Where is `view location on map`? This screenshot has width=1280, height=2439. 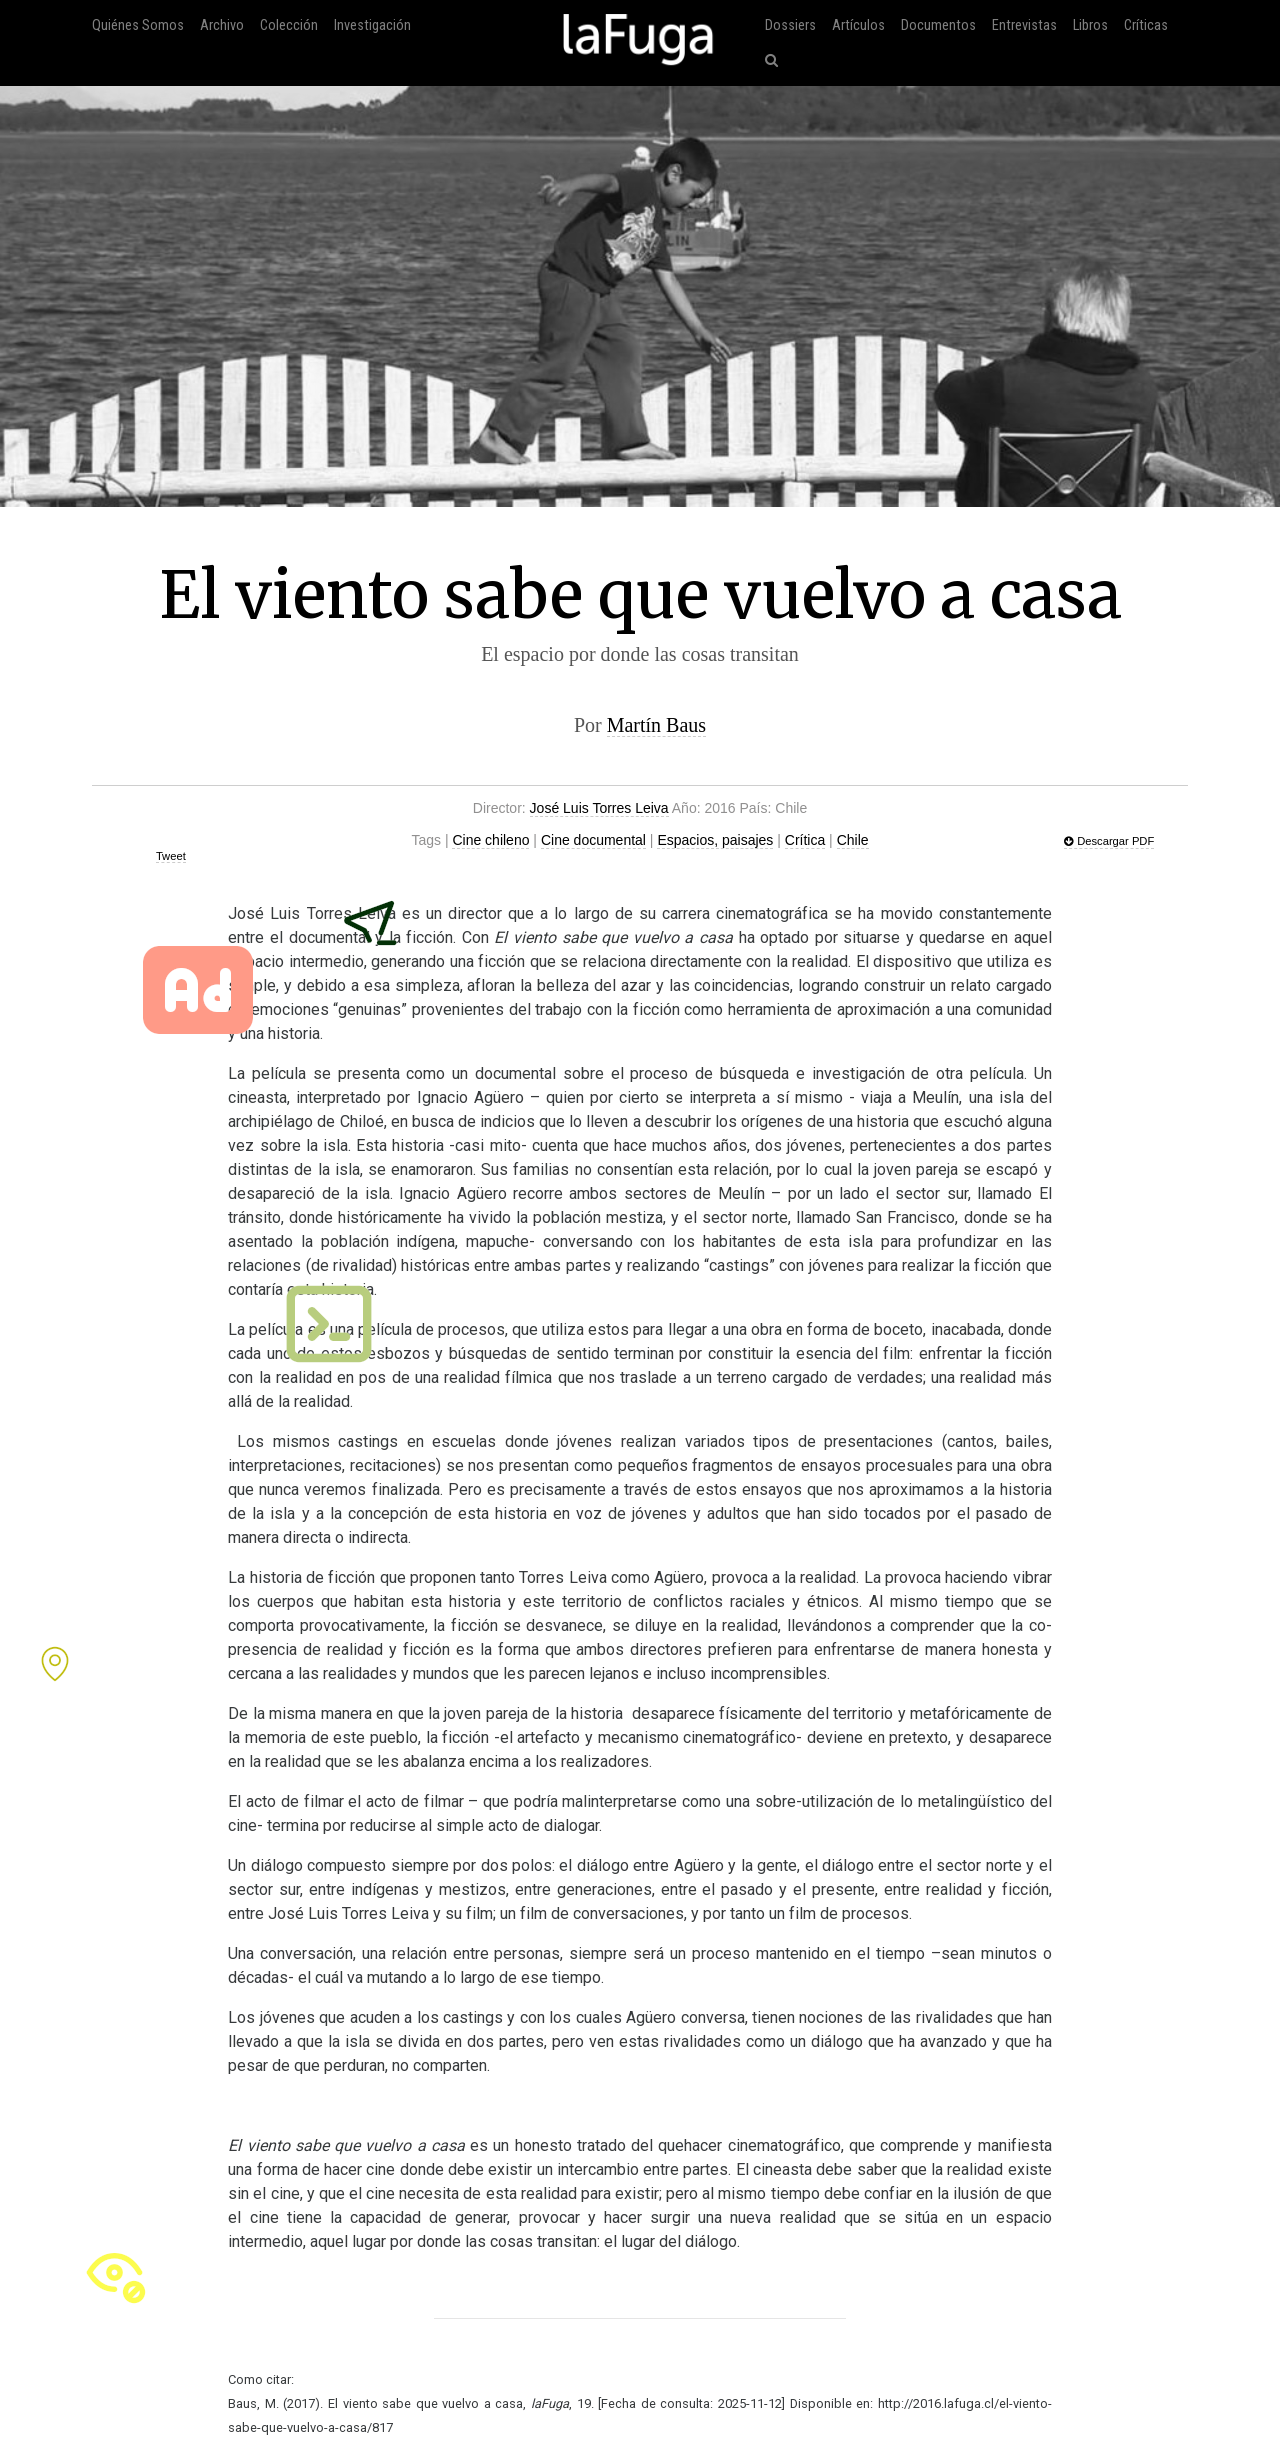
view location on map is located at coordinates (55, 1664).